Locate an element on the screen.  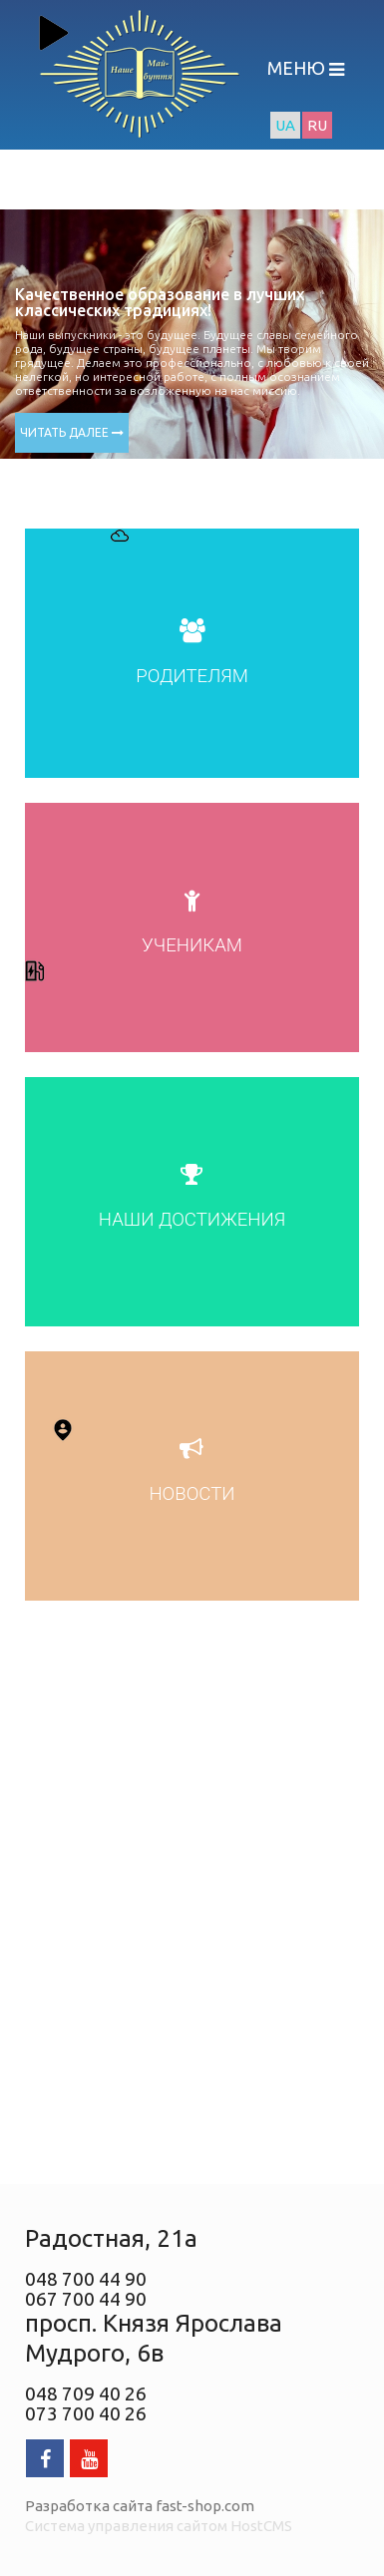
find nearby electric vehicle charging stations is located at coordinates (34, 970).